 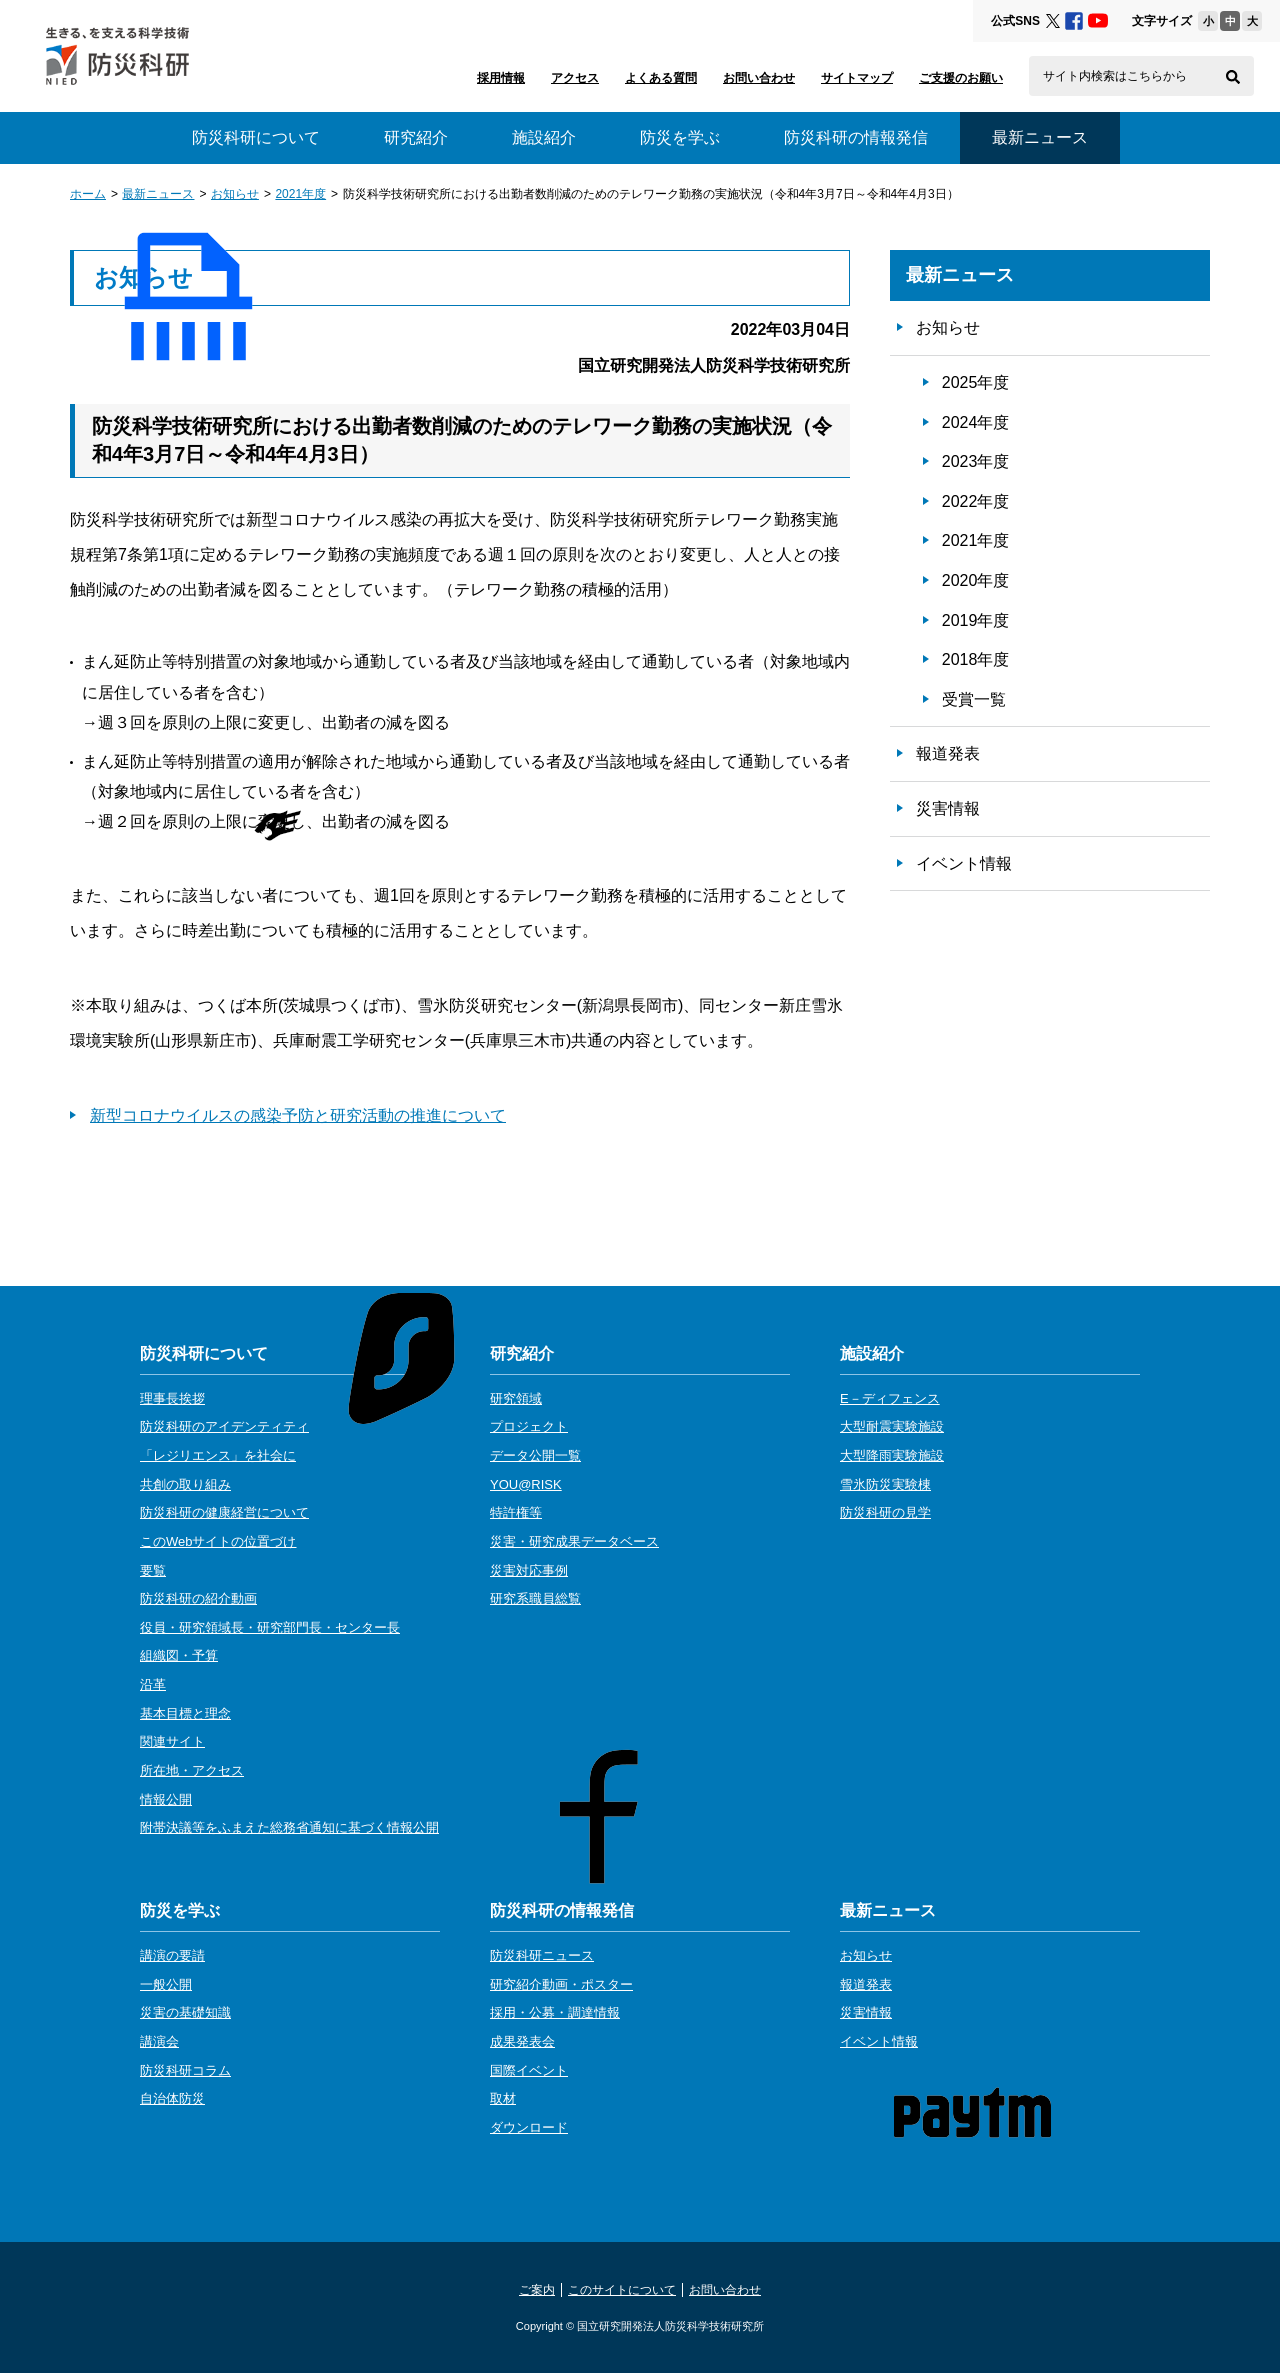 What do you see at coordinates (972, 2112) in the screenshot?
I see `open Paytm payment app` at bounding box center [972, 2112].